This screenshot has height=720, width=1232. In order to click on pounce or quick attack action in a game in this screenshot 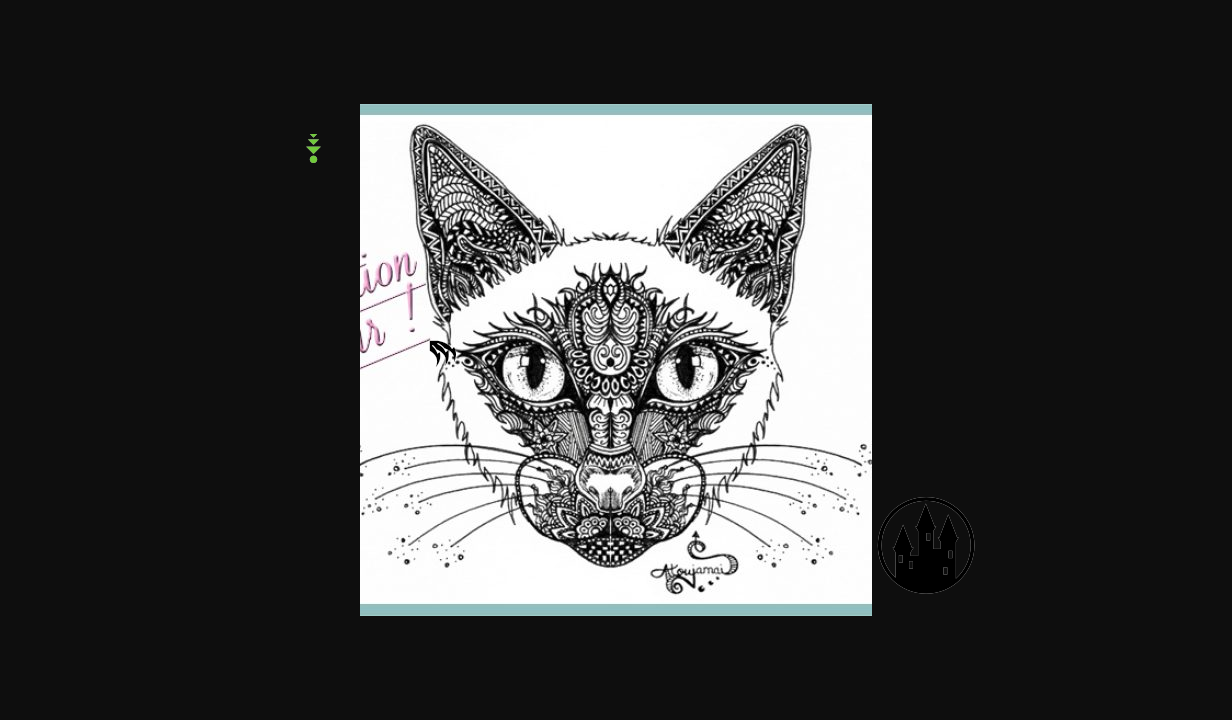, I will do `click(313, 148)`.